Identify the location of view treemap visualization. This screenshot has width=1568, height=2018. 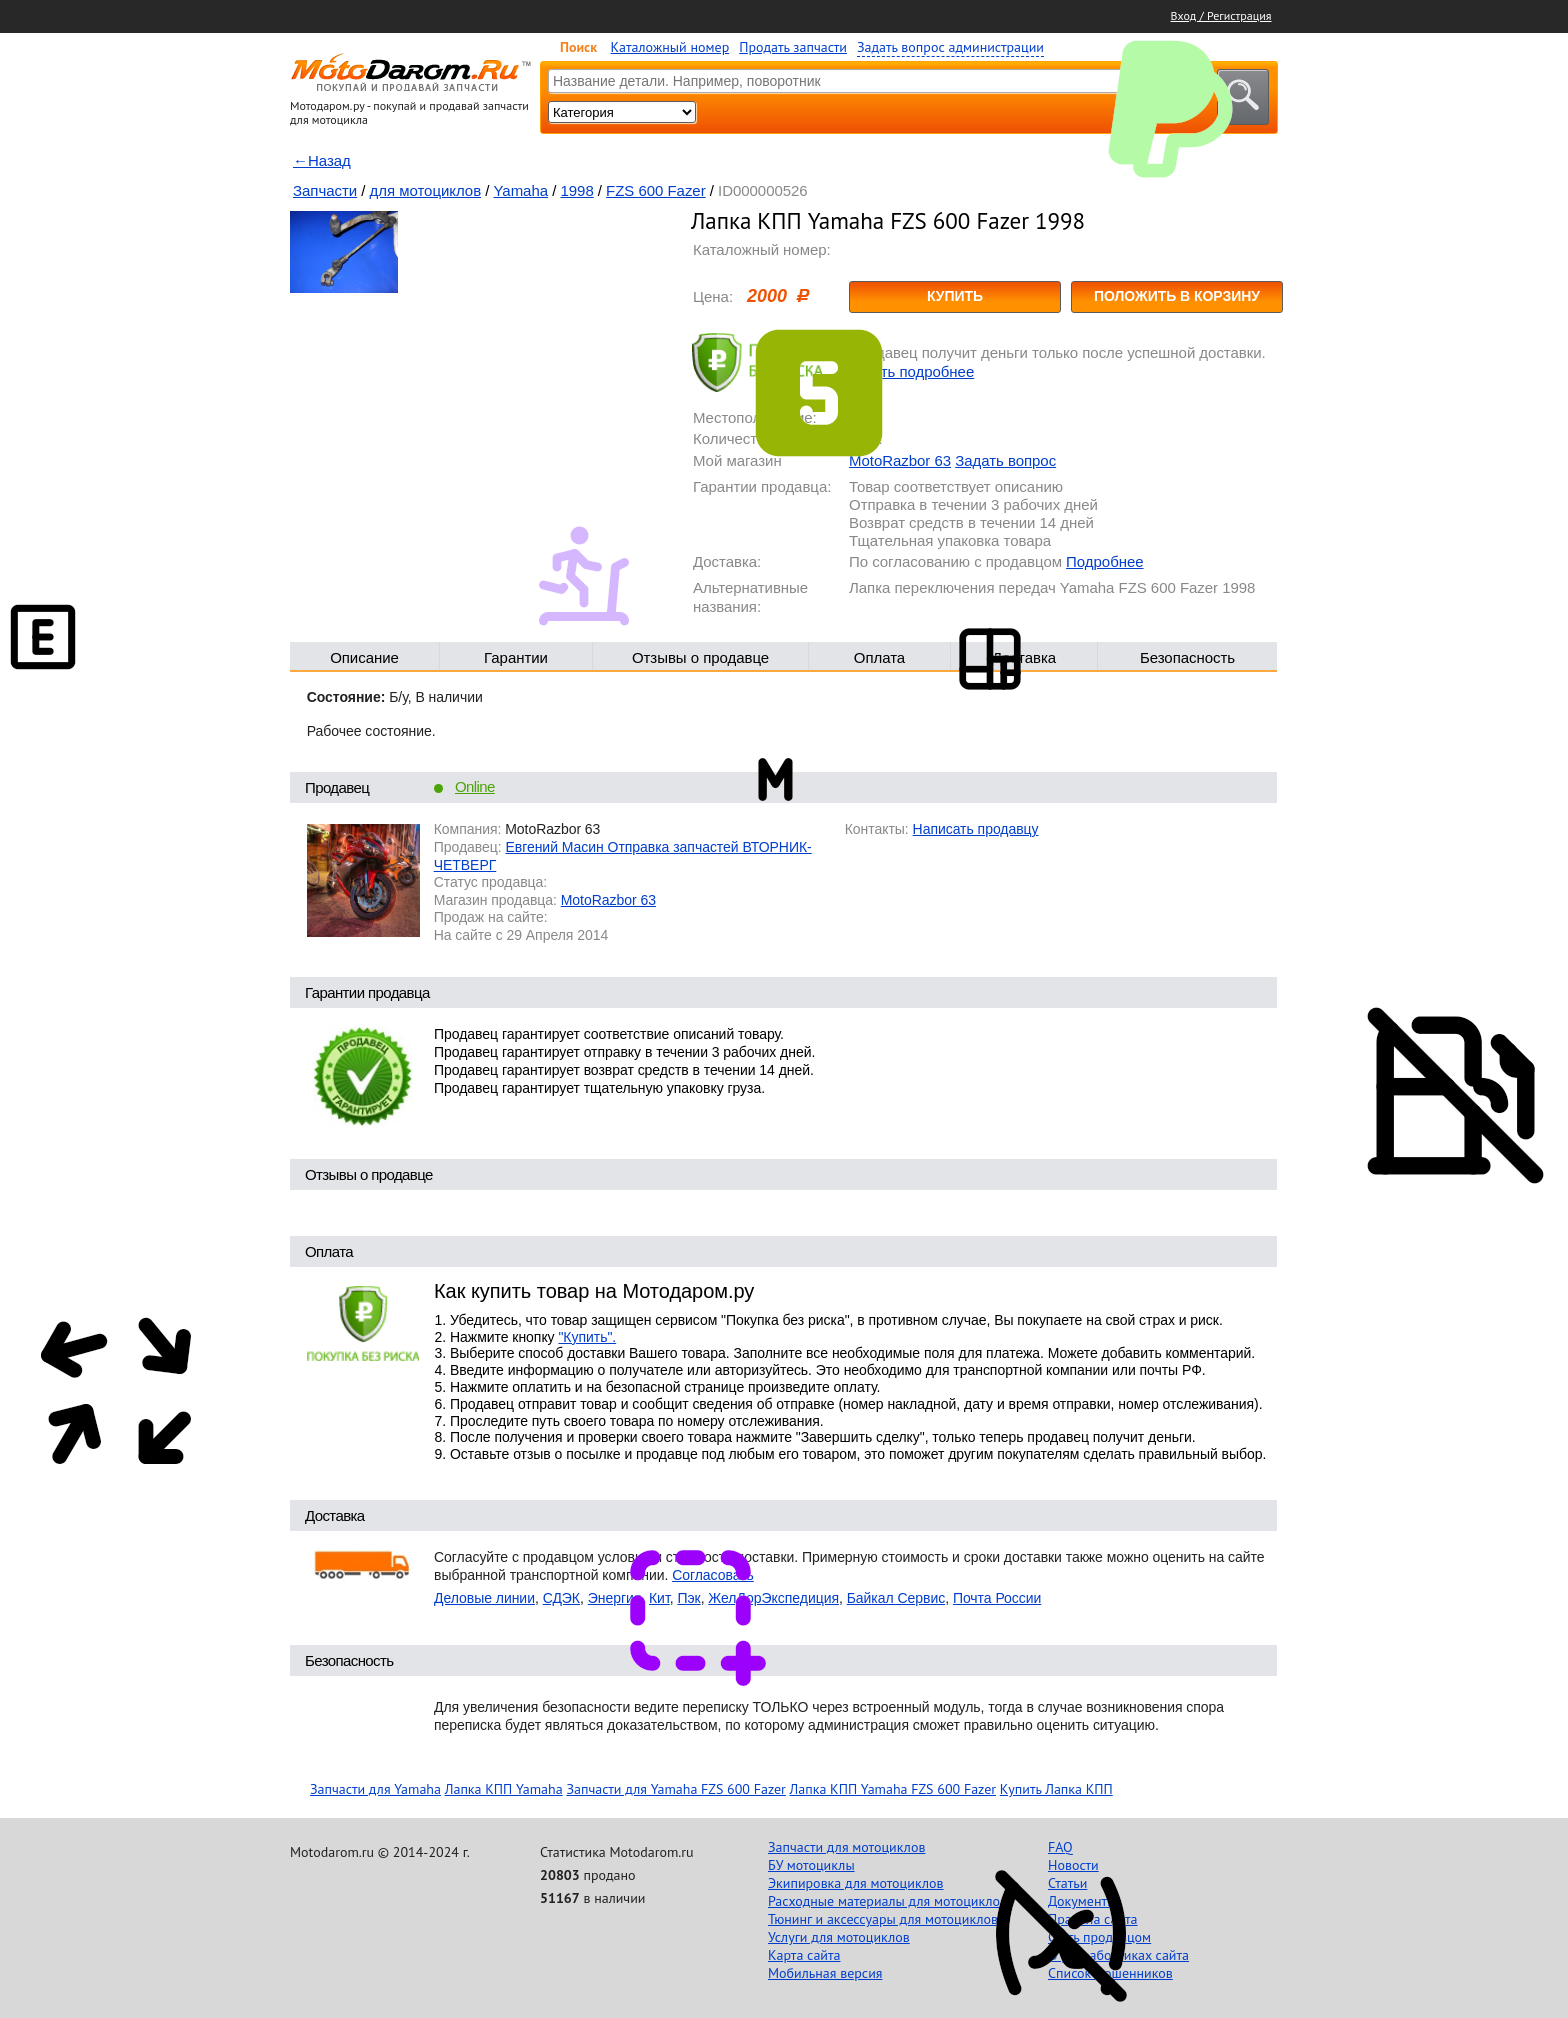
(990, 659).